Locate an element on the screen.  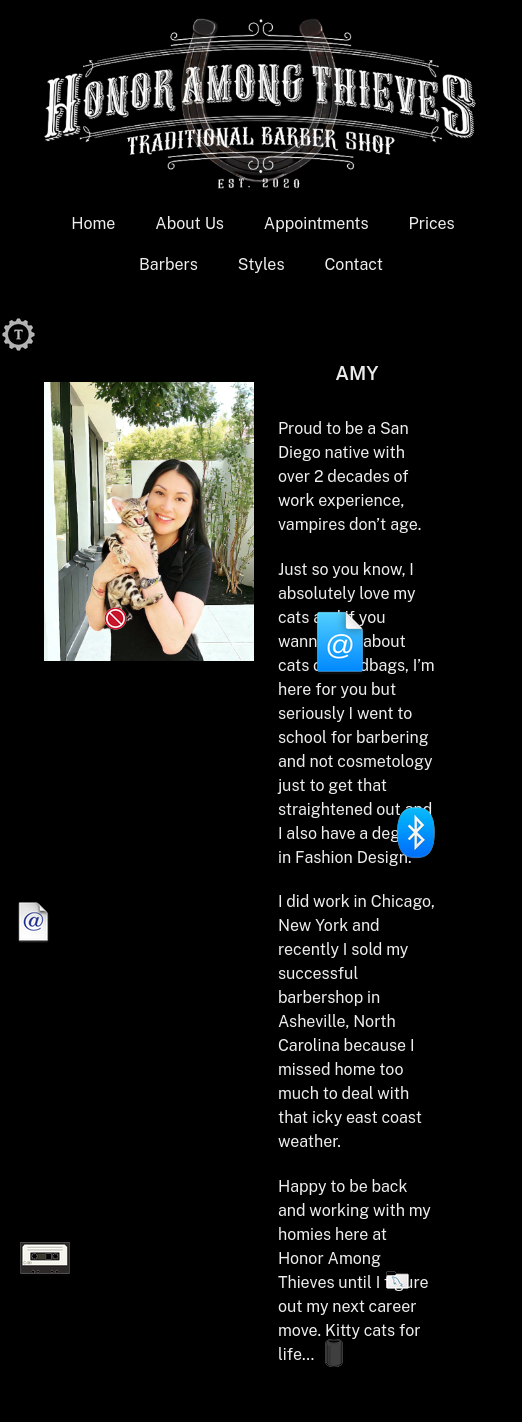
address book or contacts file is located at coordinates (340, 643).